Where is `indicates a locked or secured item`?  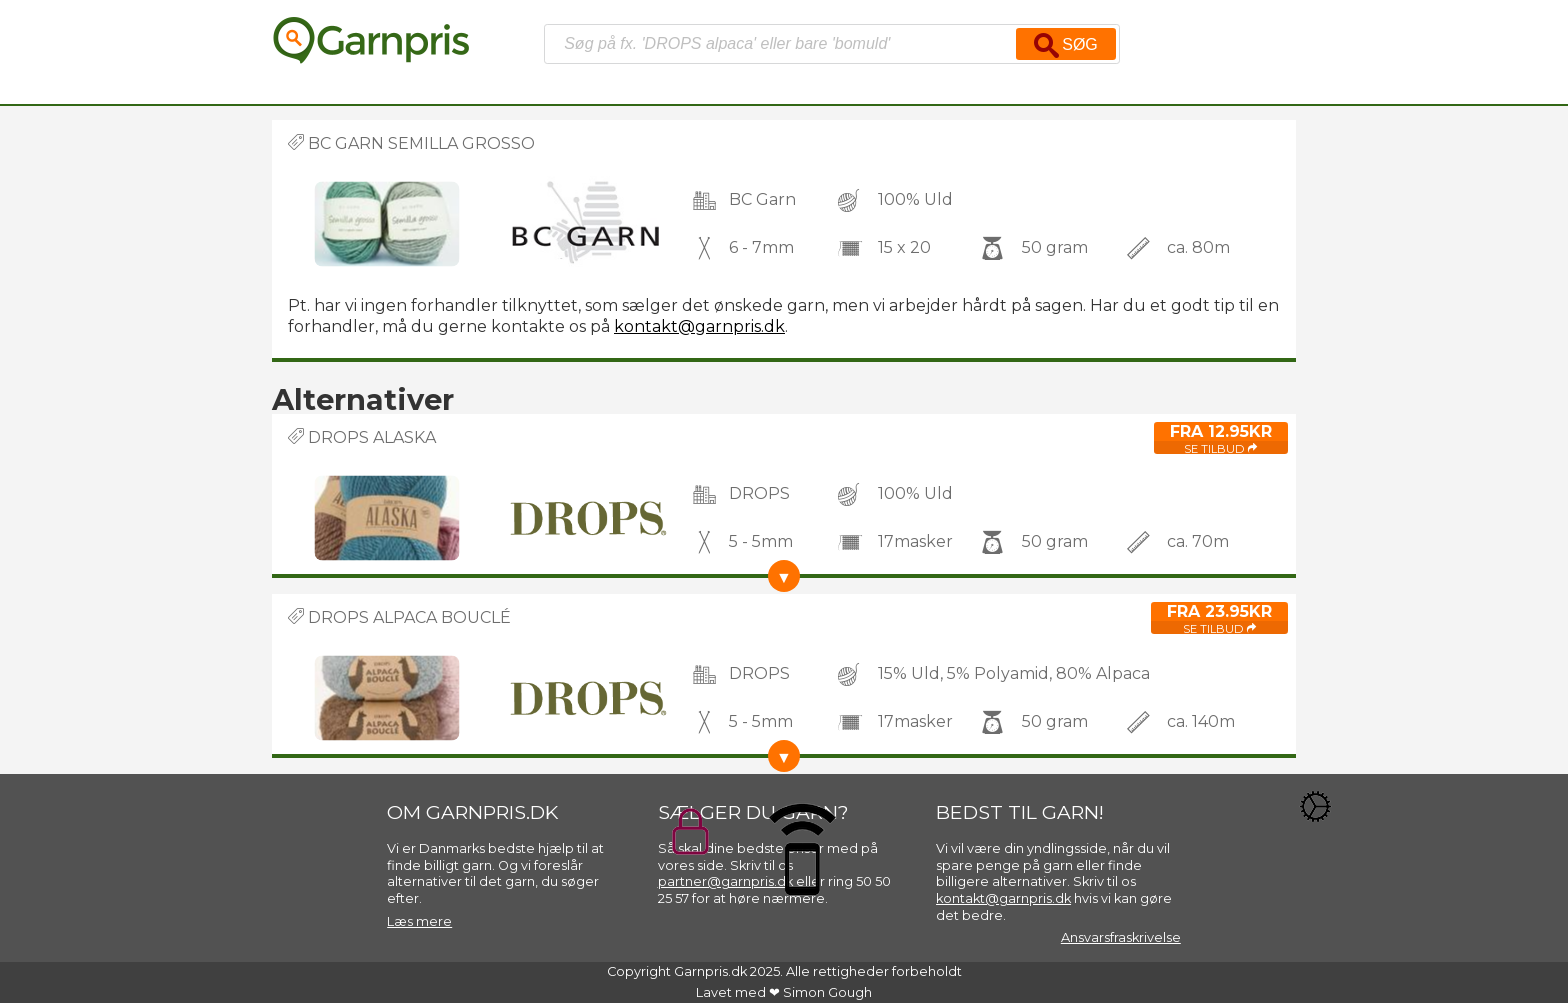 indicates a locked or secured item is located at coordinates (690, 831).